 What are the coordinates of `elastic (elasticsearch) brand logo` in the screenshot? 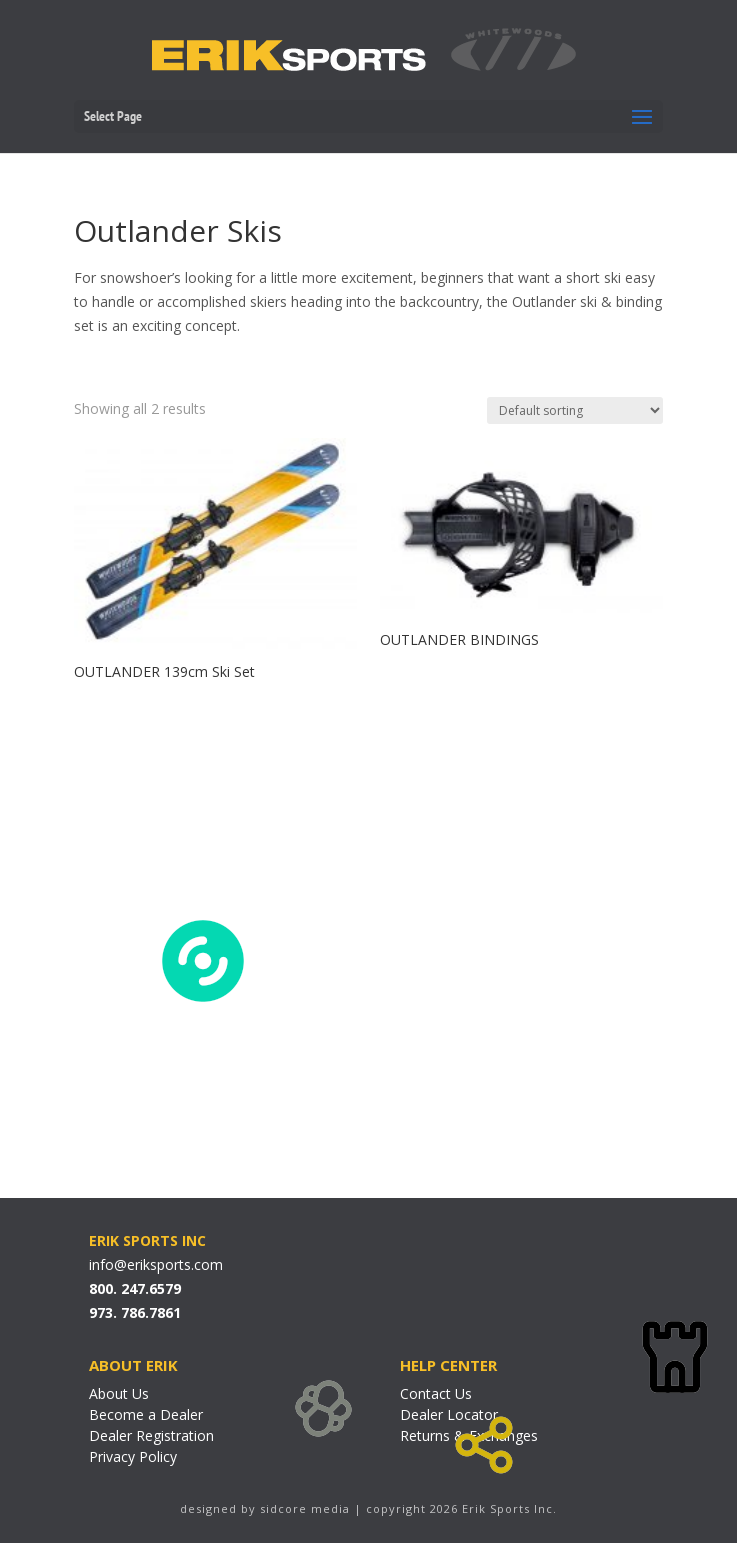 It's located at (323, 1408).